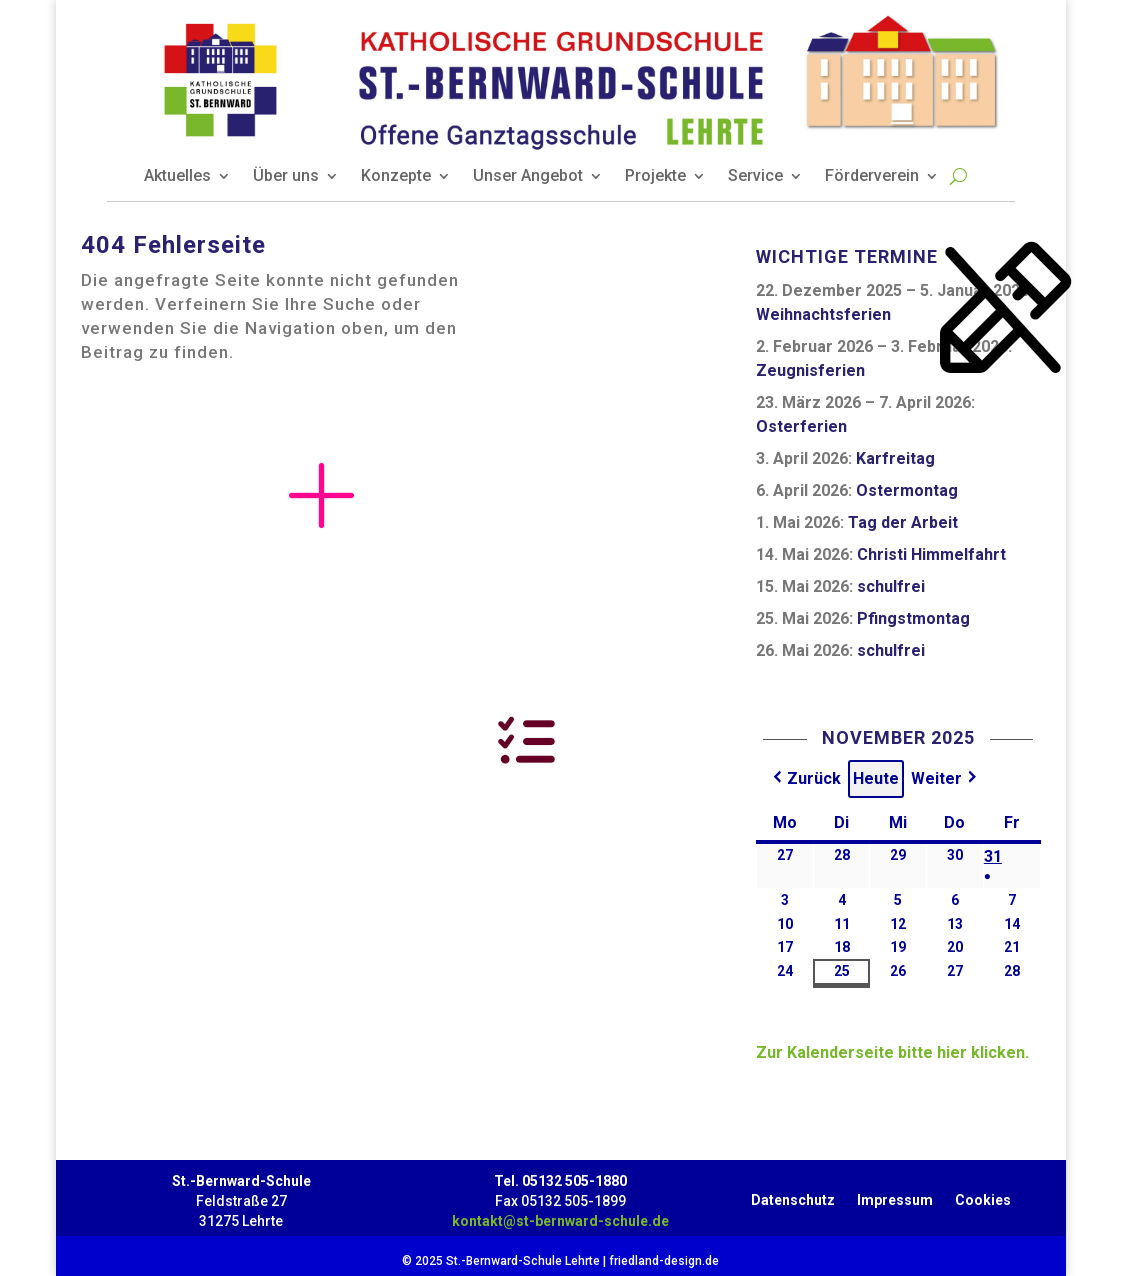 Image resolution: width=1122 pixels, height=1276 pixels. I want to click on editing is disabled or unavailable, so click(1003, 310).